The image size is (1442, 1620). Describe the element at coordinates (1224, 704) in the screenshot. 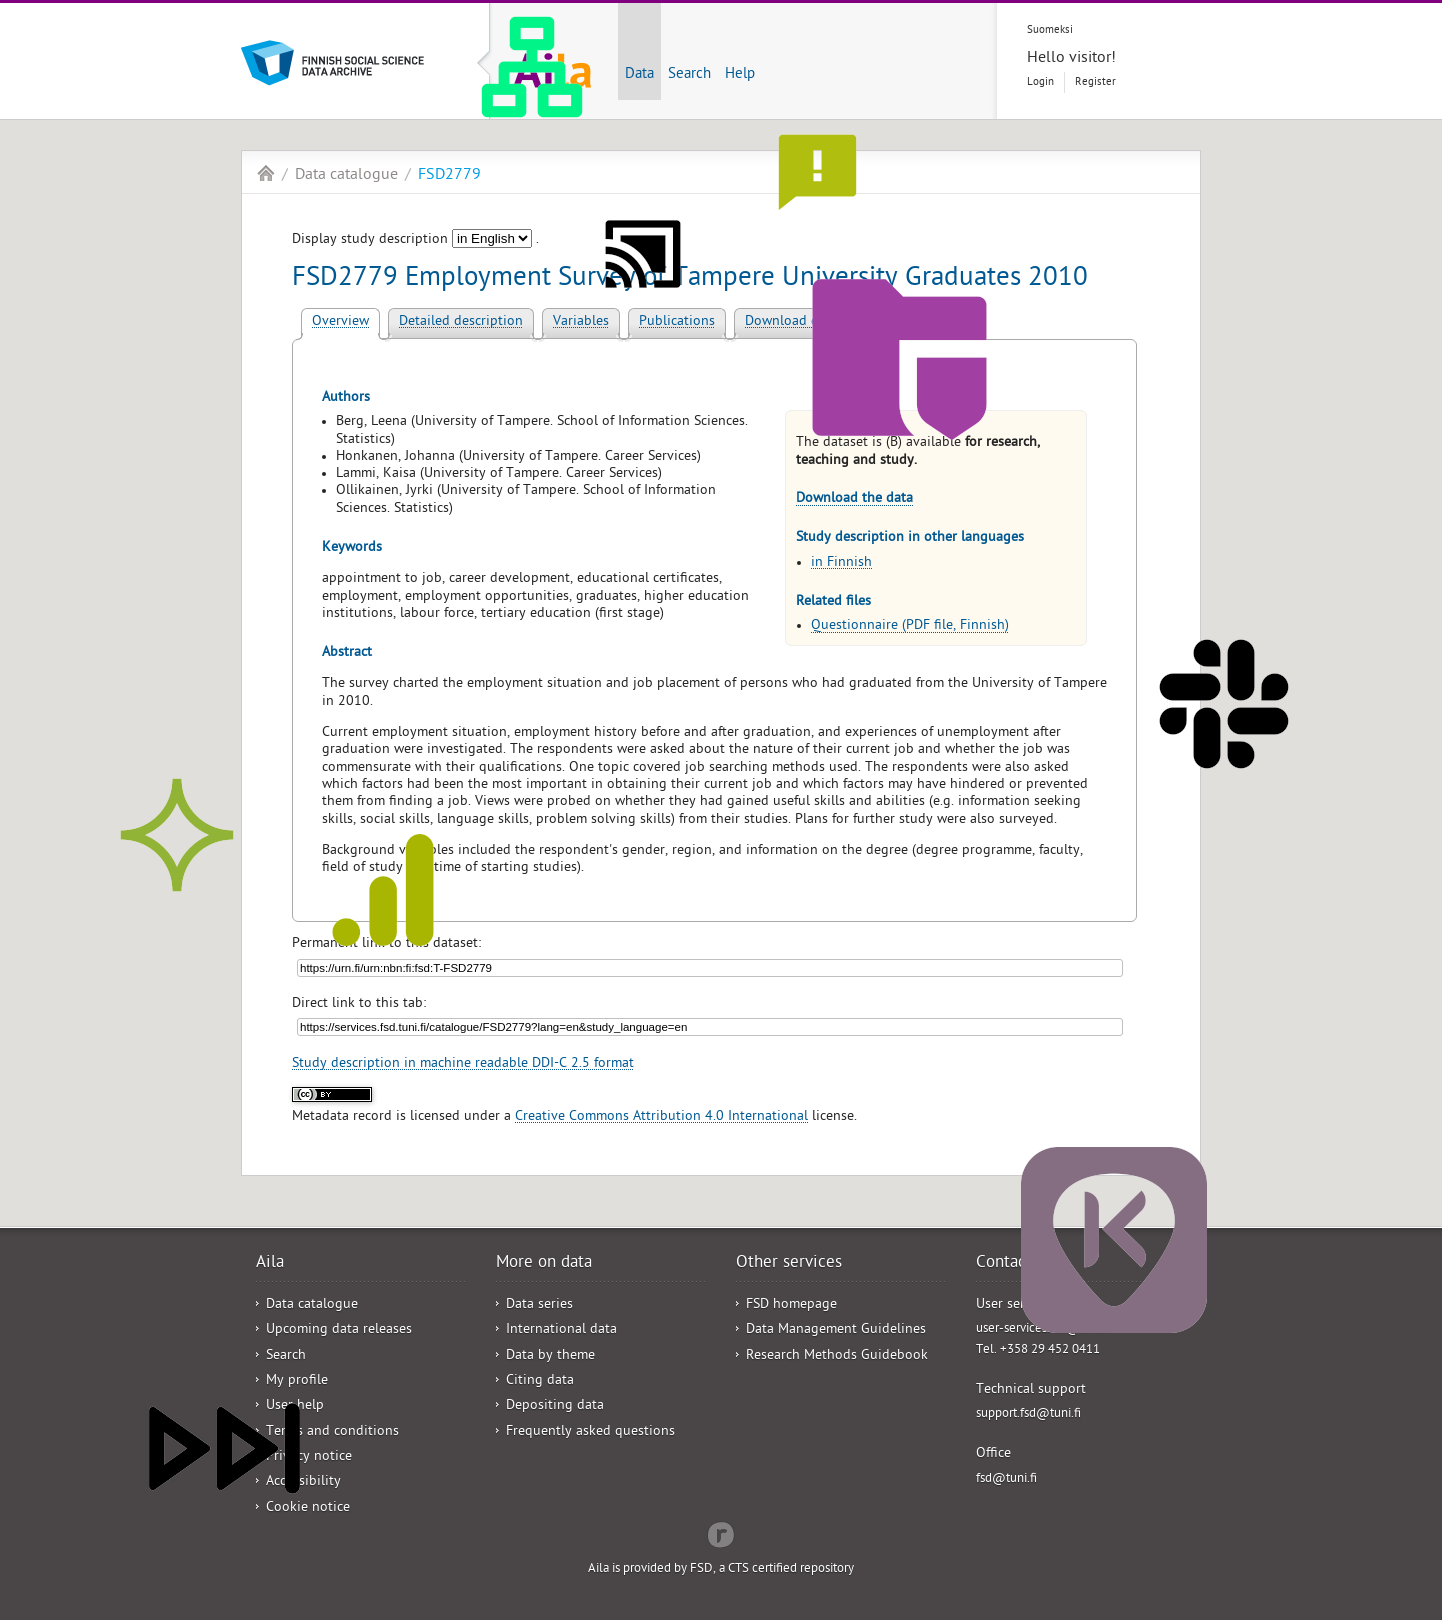

I see `open Slack messaging app` at that location.